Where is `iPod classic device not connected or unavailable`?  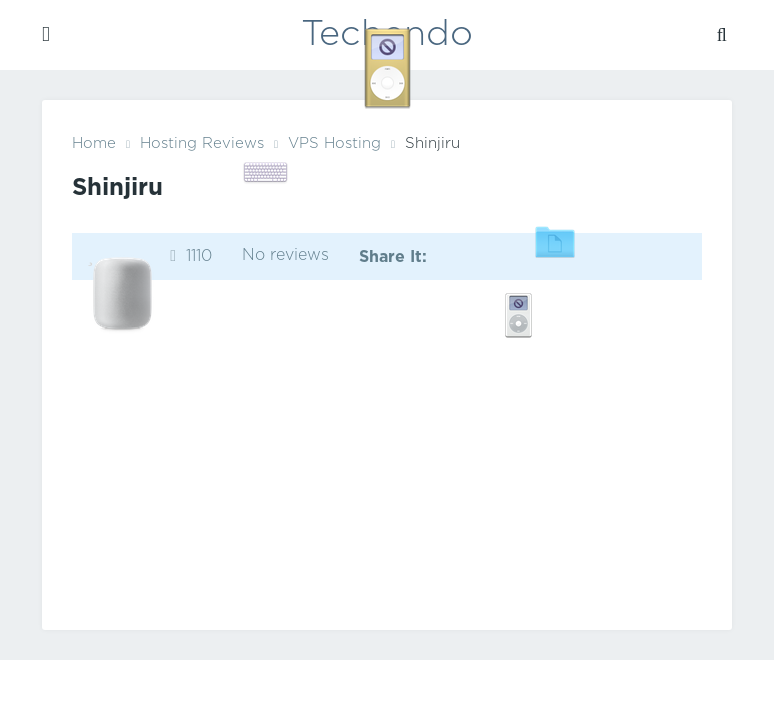 iPod classic device not connected or unavailable is located at coordinates (518, 315).